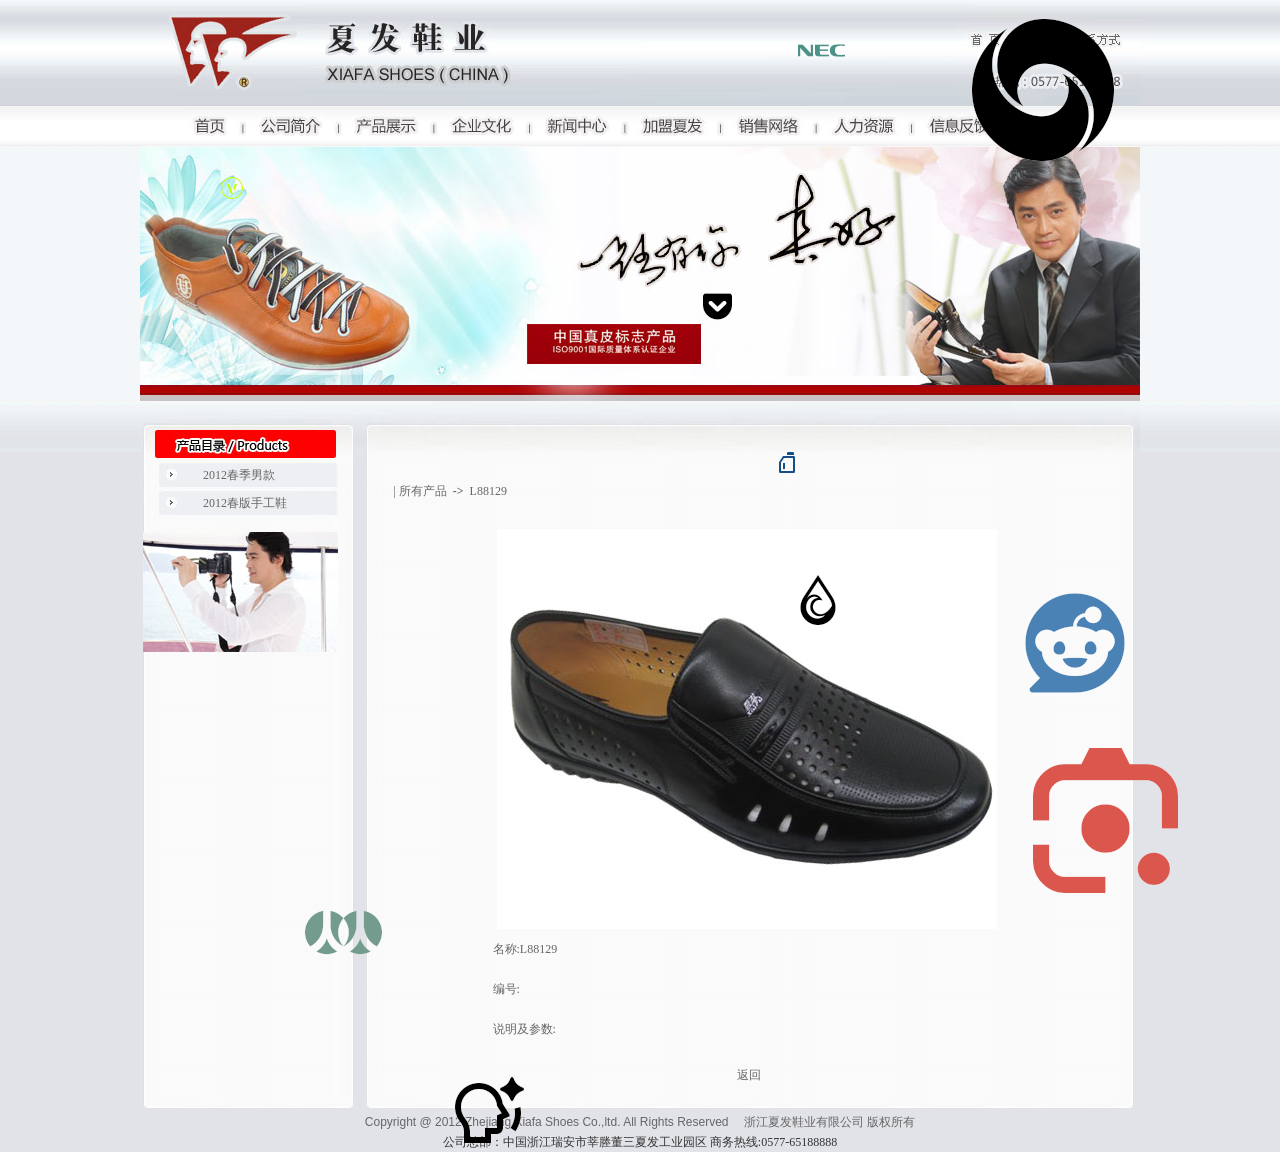 This screenshot has height=1152, width=1280. What do you see at coordinates (232, 188) in the screenshot?
I see `open Vectorworks application` at bounding box center [232, 188].